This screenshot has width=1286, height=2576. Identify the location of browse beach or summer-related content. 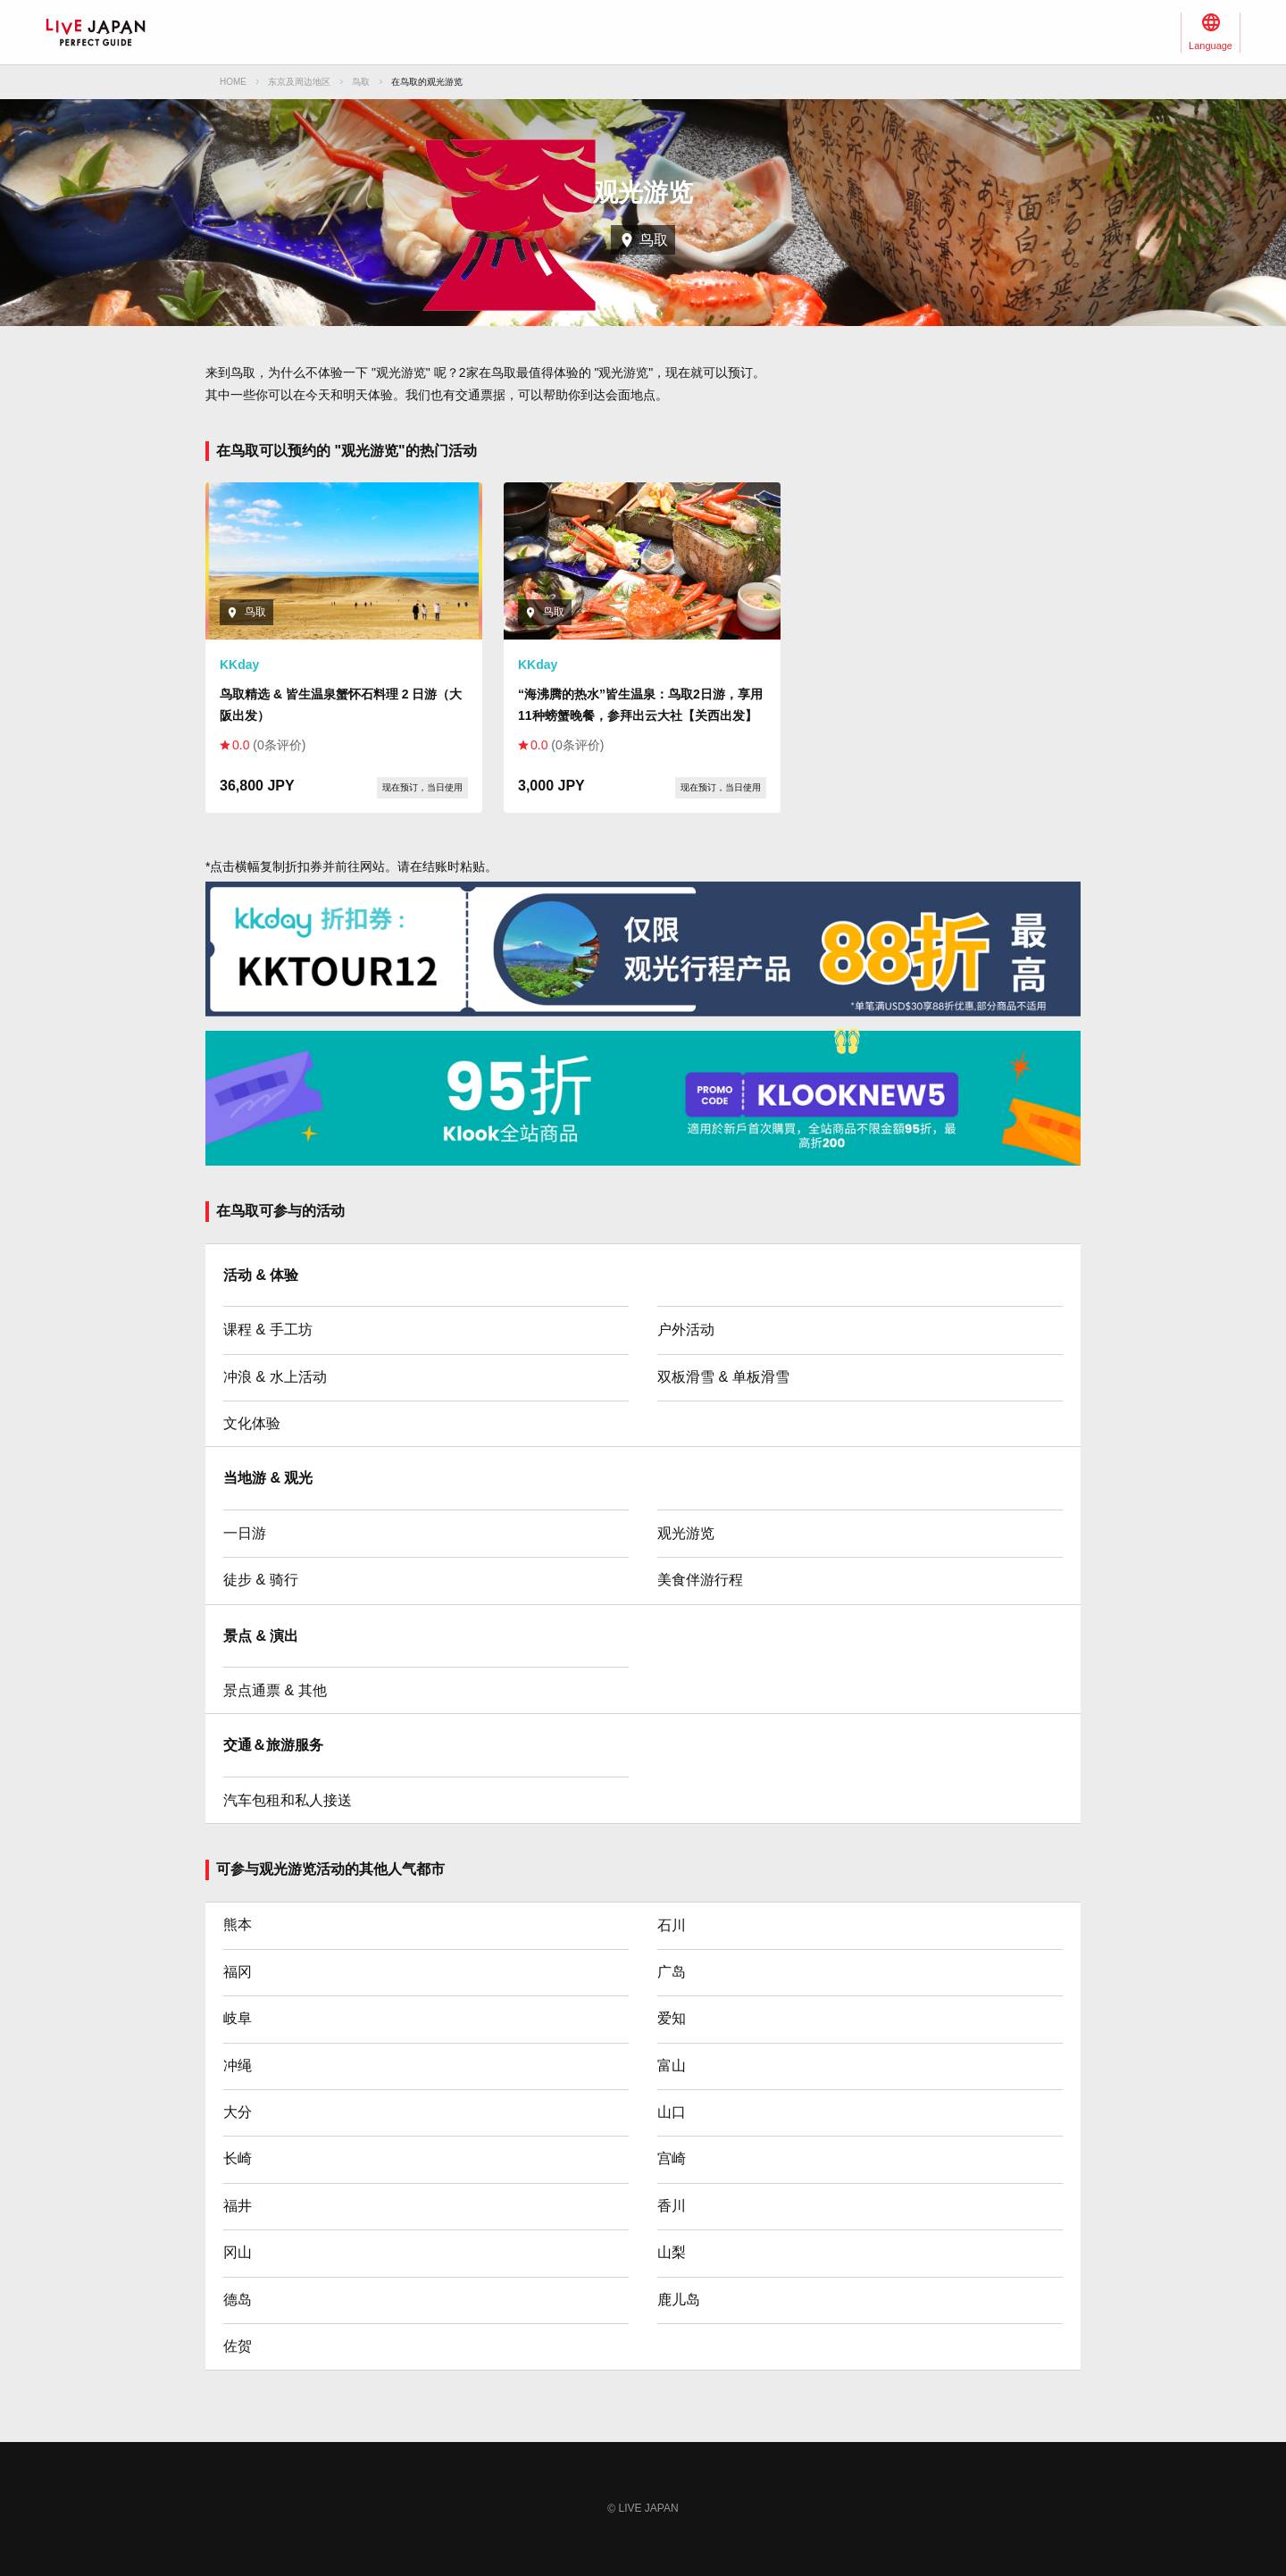
(847, 1041).